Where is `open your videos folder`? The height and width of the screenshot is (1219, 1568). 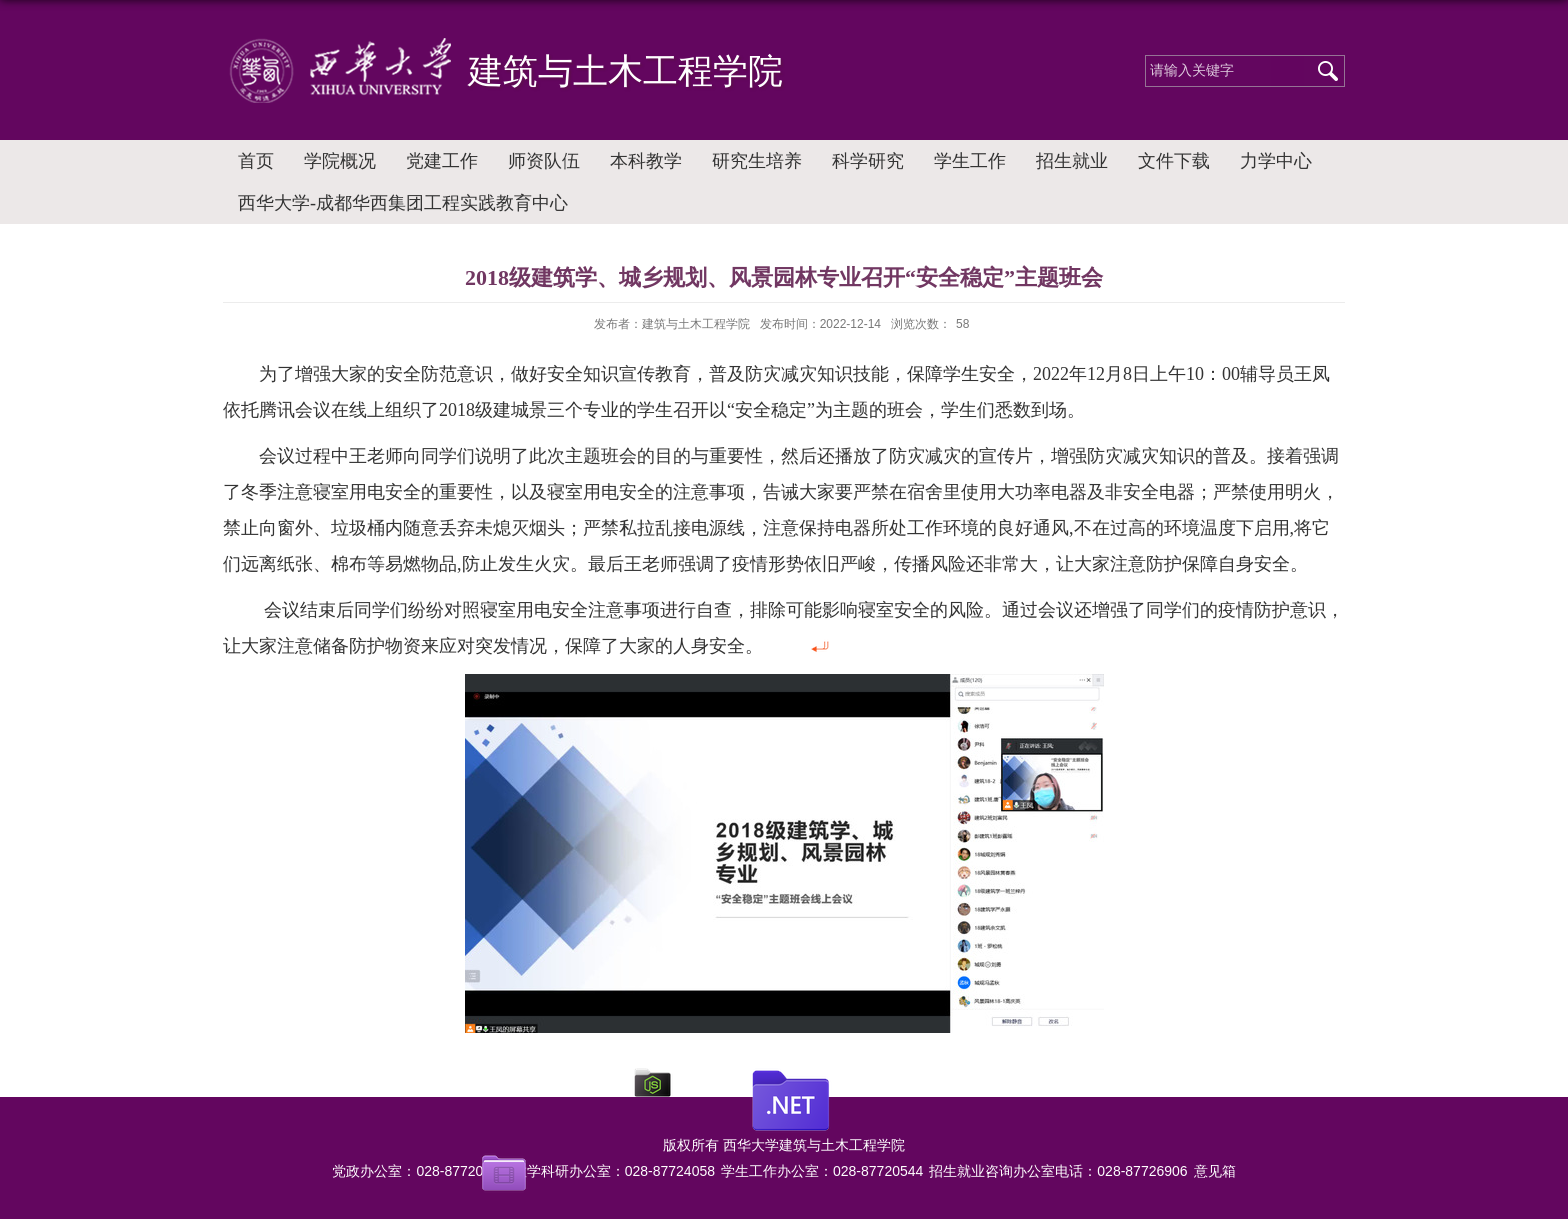
open your videos folder is located at coordinates (504, 1173).